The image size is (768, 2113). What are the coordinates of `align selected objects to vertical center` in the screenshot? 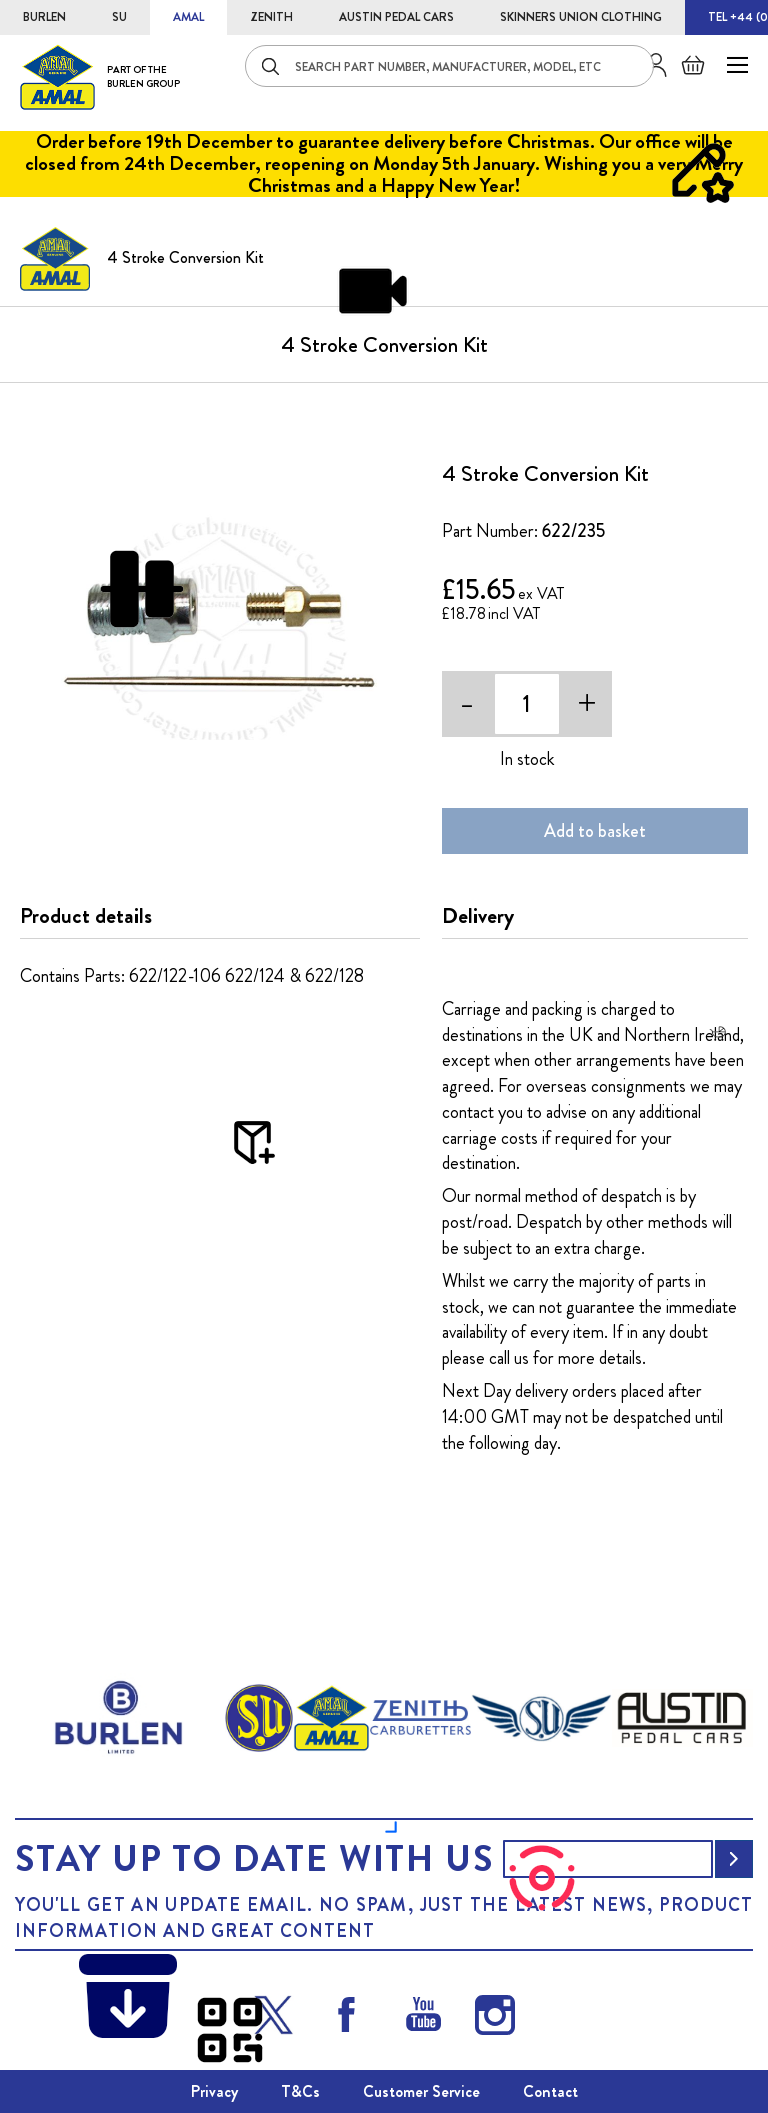 It's located at (142, 589).